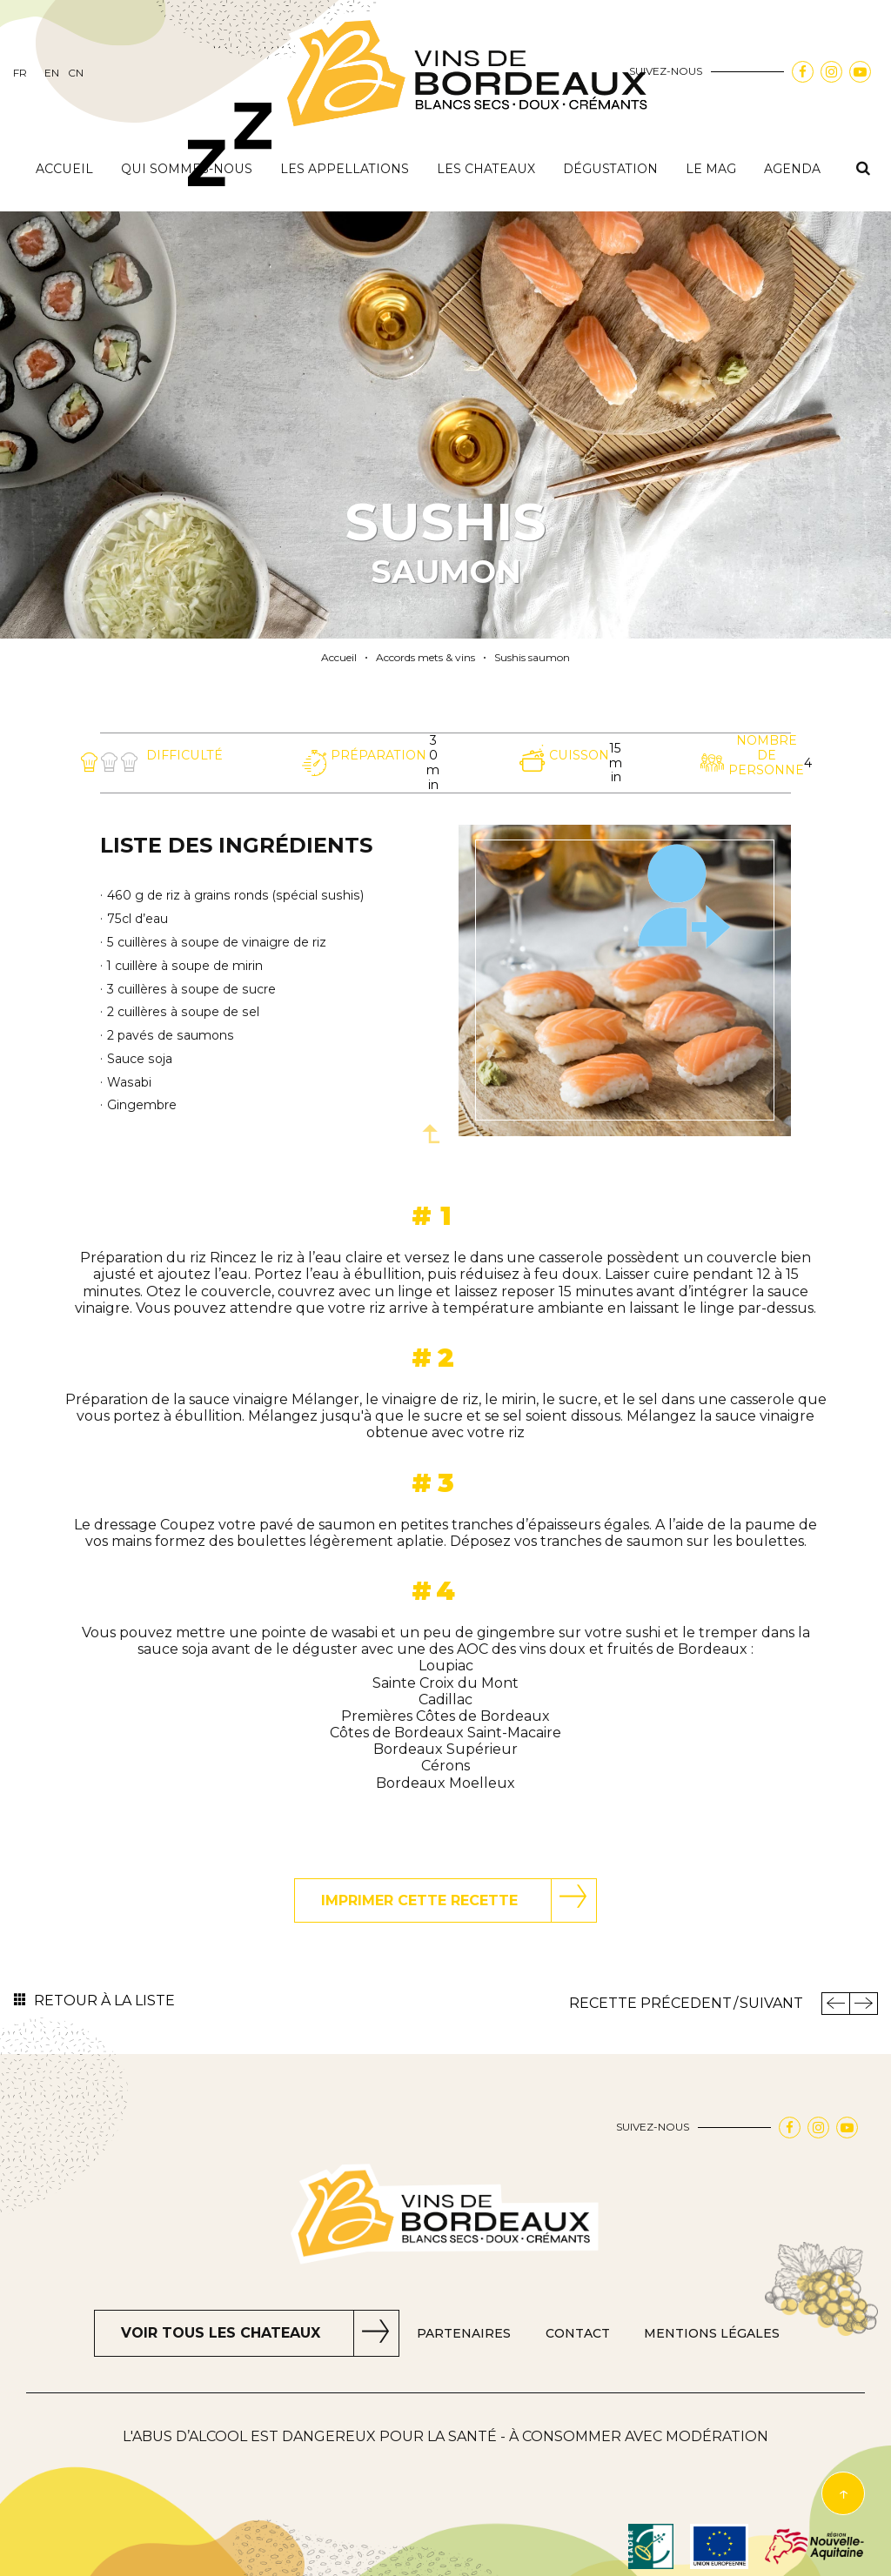 The image size is (891, 2576). What do you see at coordinates (431, 1134) in the screenshot?
I see `go back and up to previous level` at bounding box center [431, 1134].